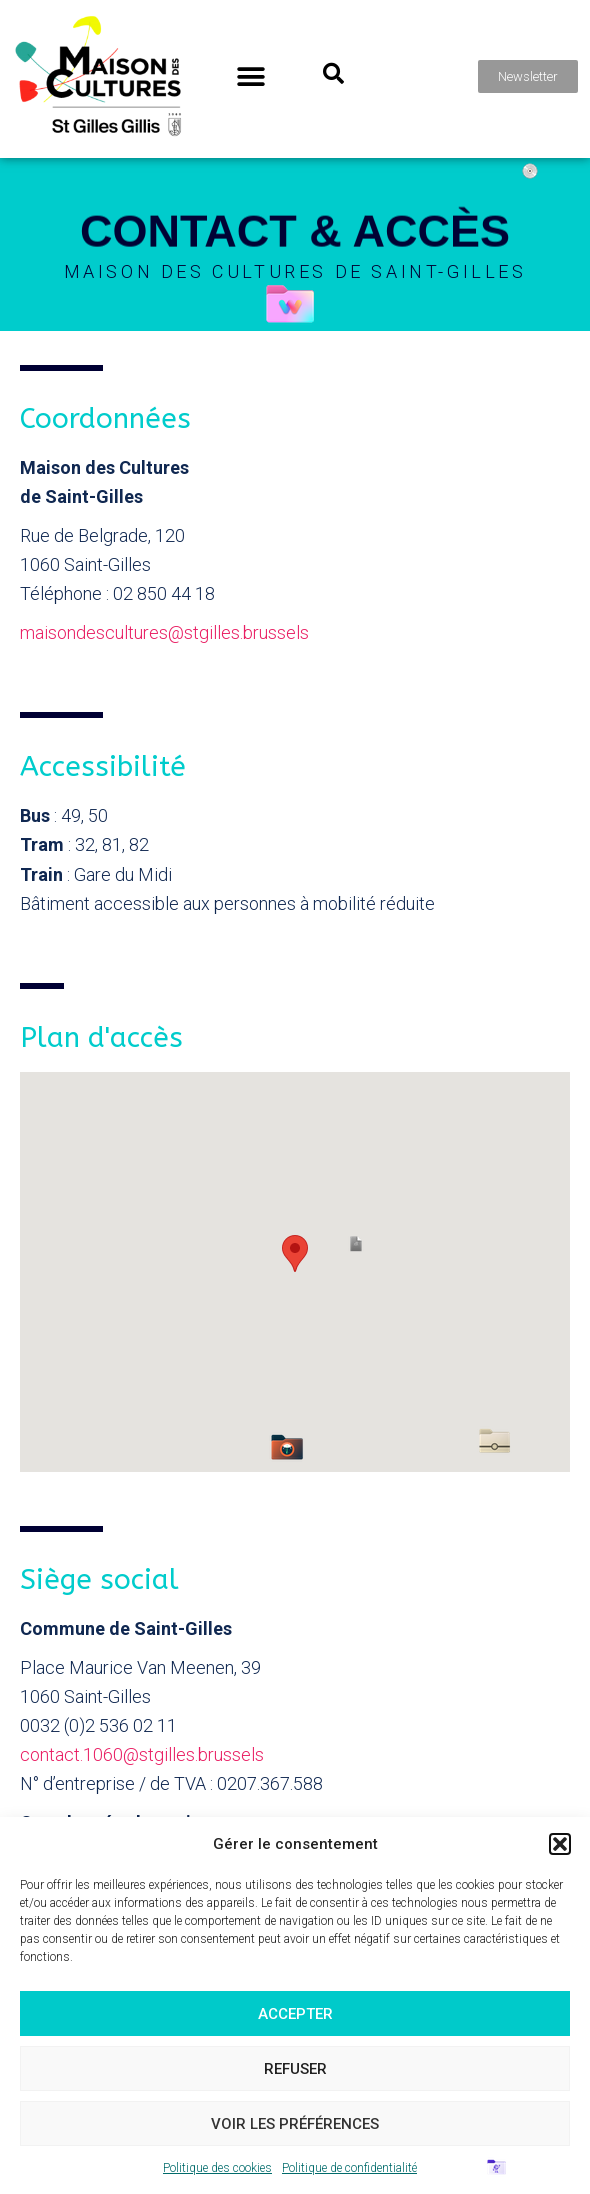 The height and width of the screenshot is (2194, 590). Describe the element at coordinates (356, 1244) in the screenshot. I see `open an opendocument formula file` at that location.